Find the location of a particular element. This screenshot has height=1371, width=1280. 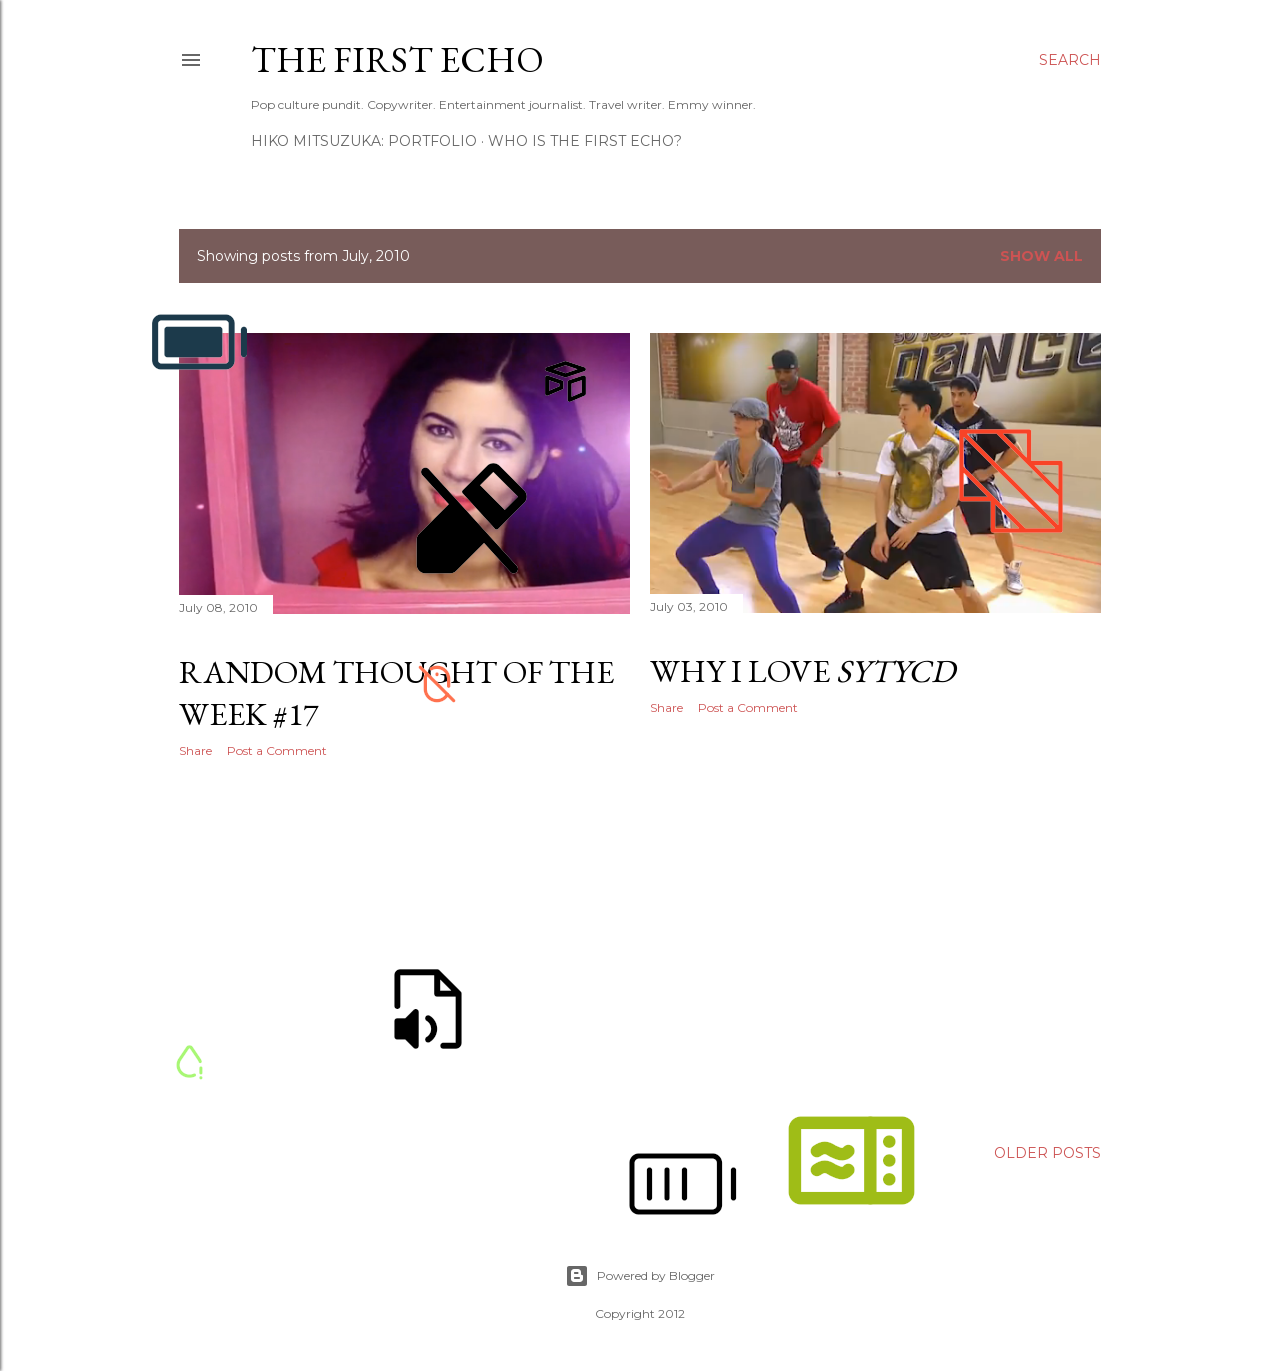

mouse input disabled is located at coordinates (437, 684).